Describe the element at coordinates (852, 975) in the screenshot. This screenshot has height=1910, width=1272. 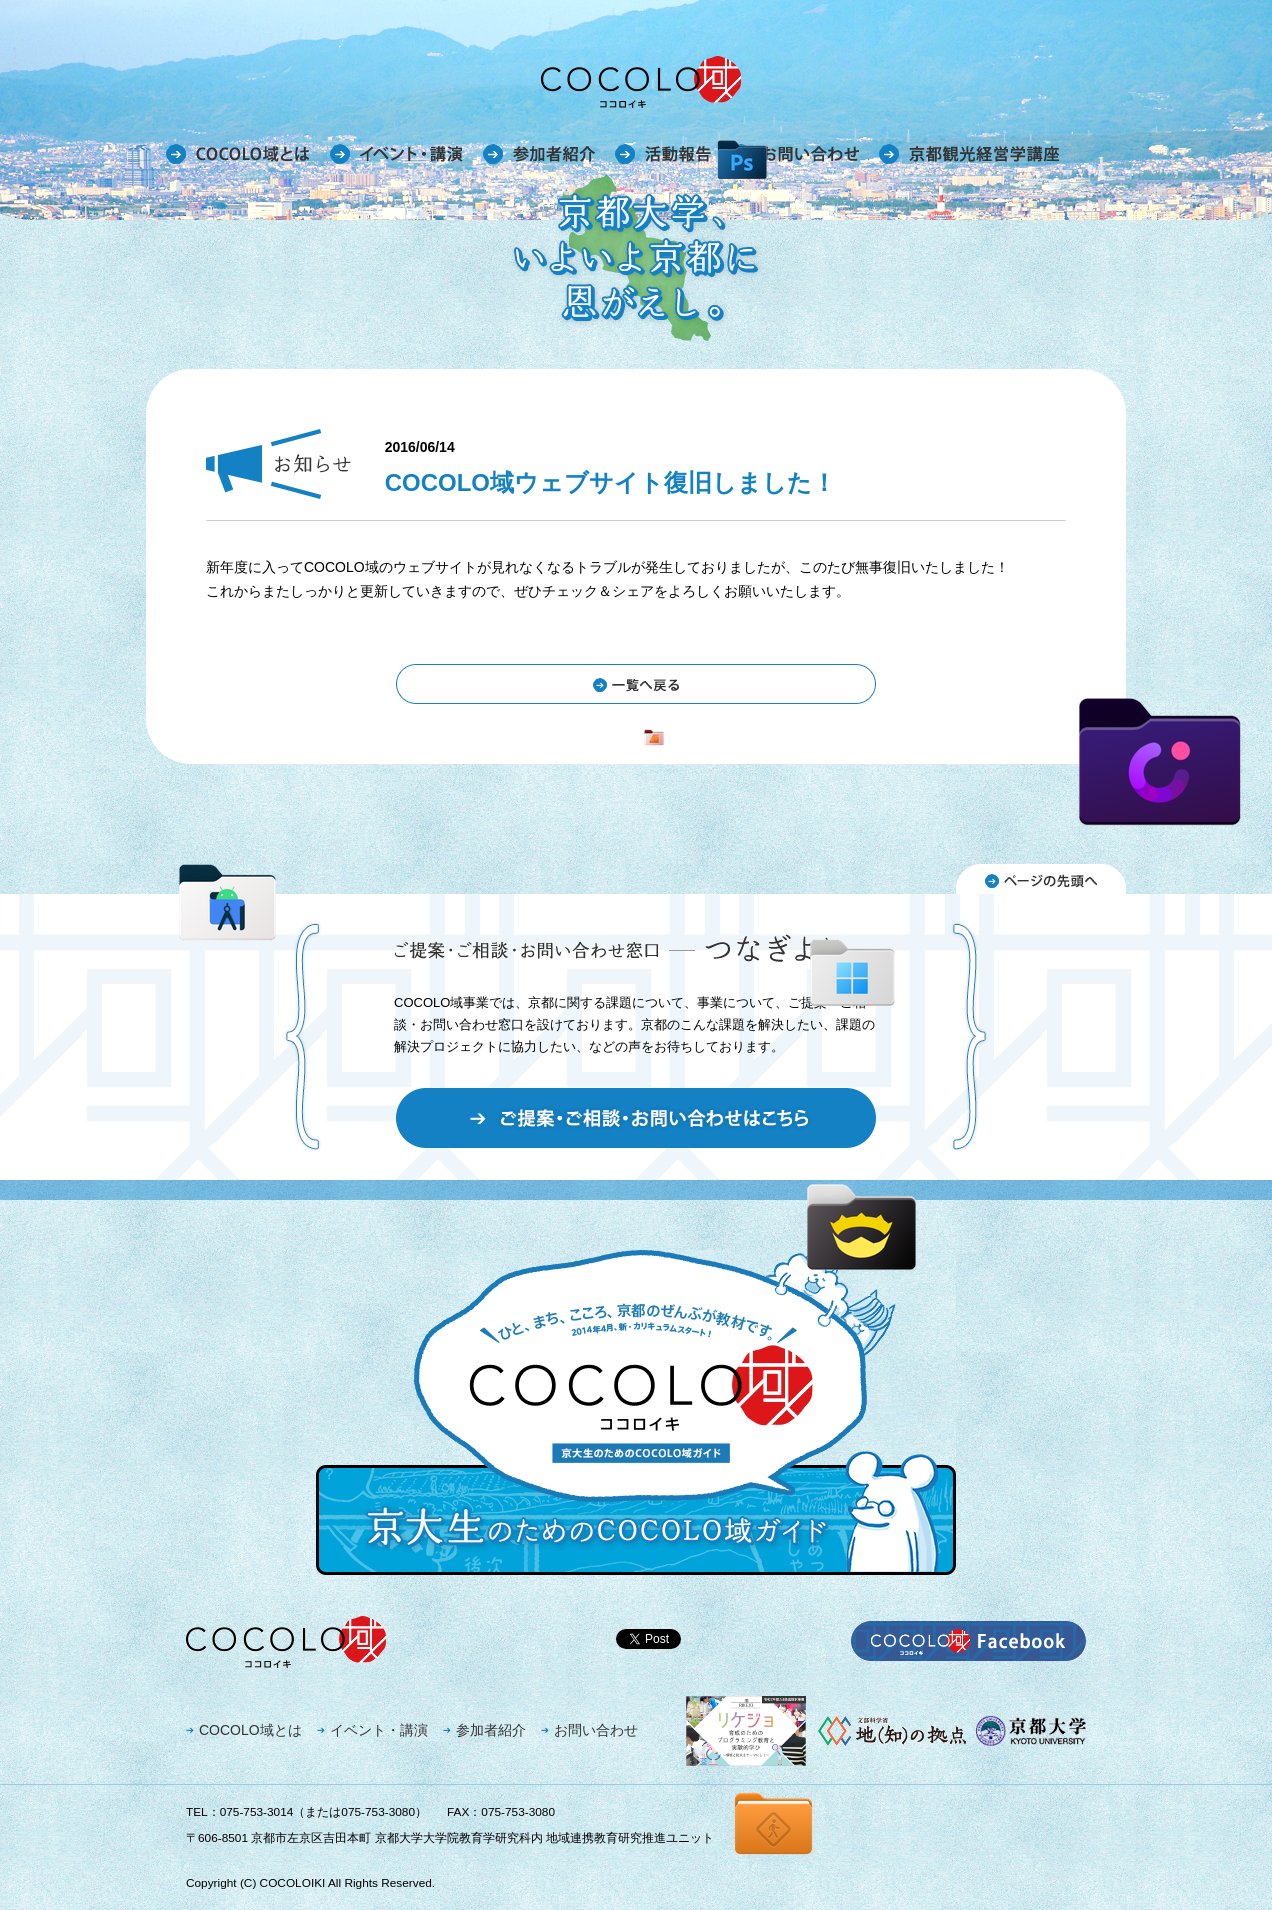
I see `open the windows 11 system folder` at that location.